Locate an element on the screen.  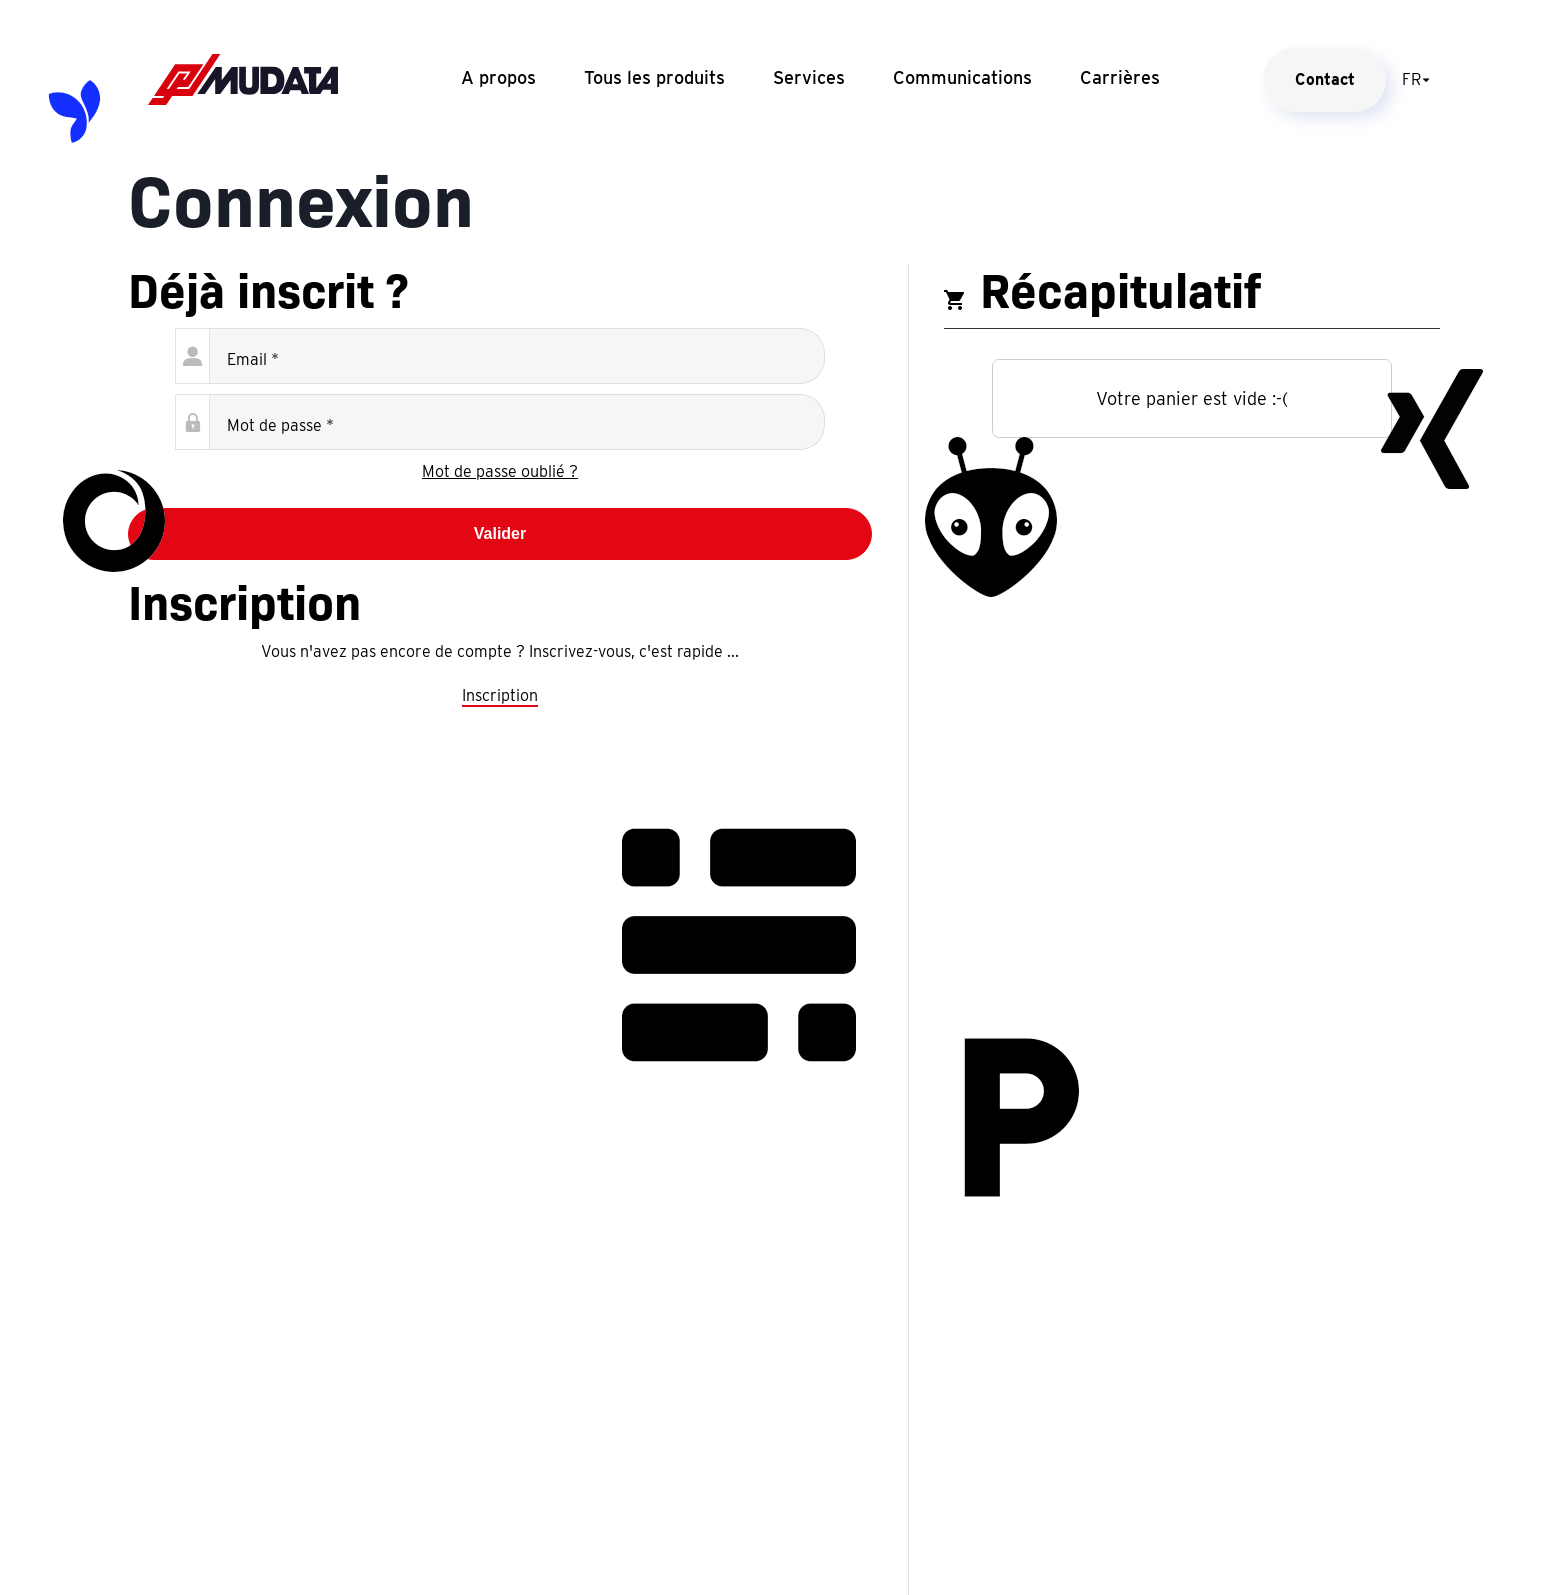
yii php framework logo is located at coordinates (74, 111).